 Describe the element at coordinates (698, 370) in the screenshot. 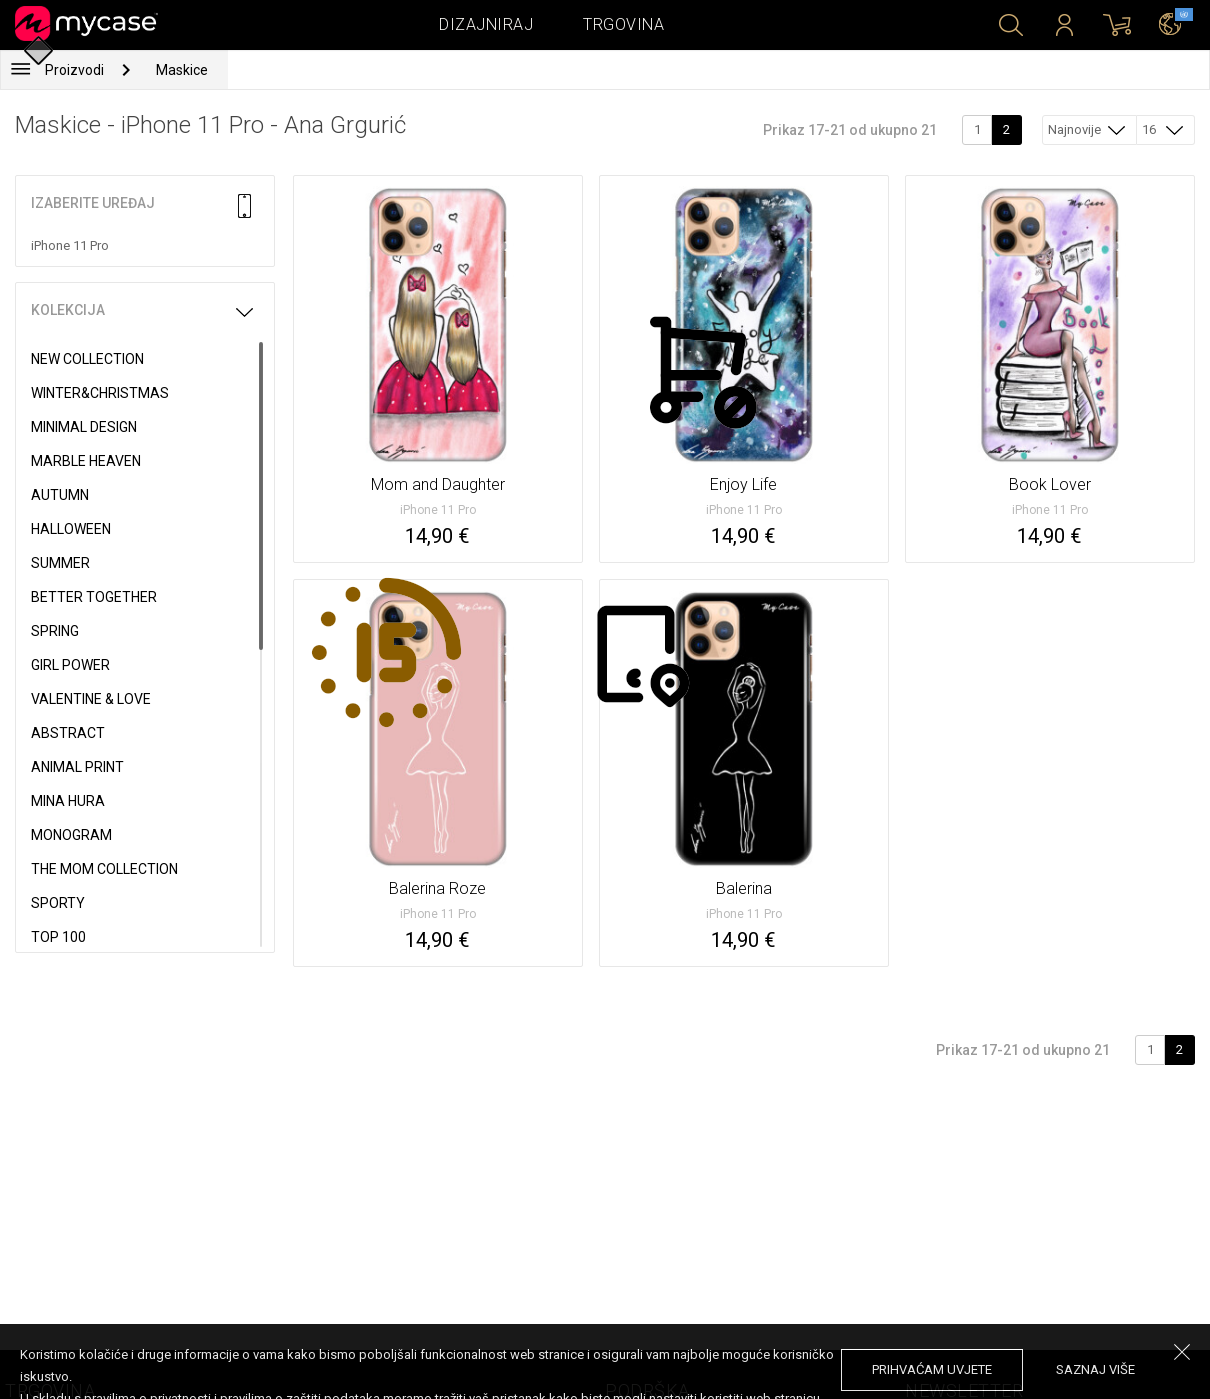

I see `cancel or remove your shopping cart` at that location.